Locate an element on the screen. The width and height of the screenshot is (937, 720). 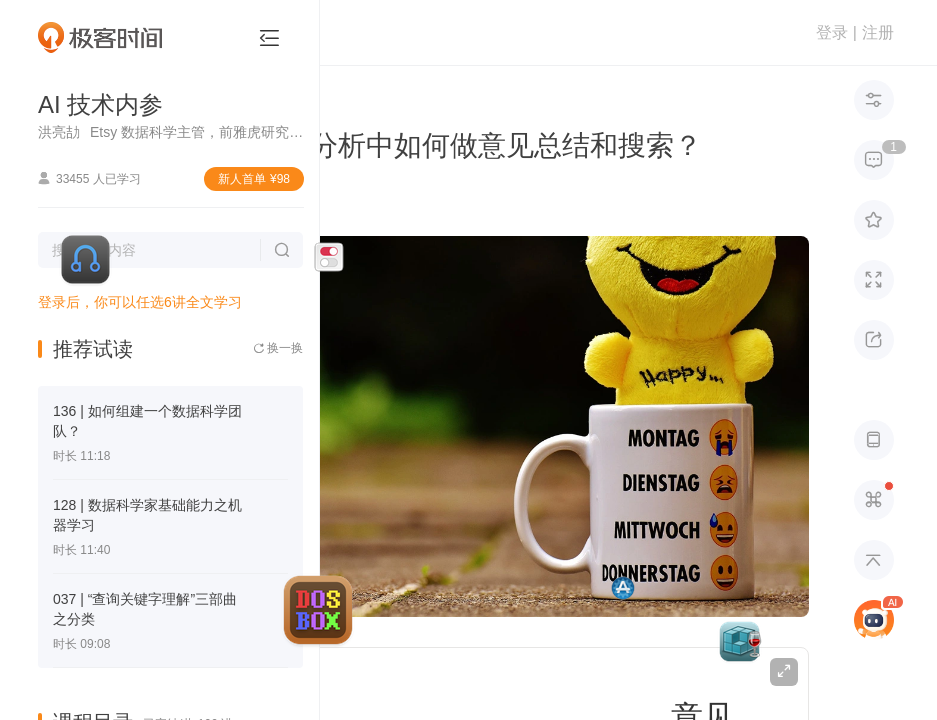
open windows registry editor via wine is located at coordinates (739, 641).